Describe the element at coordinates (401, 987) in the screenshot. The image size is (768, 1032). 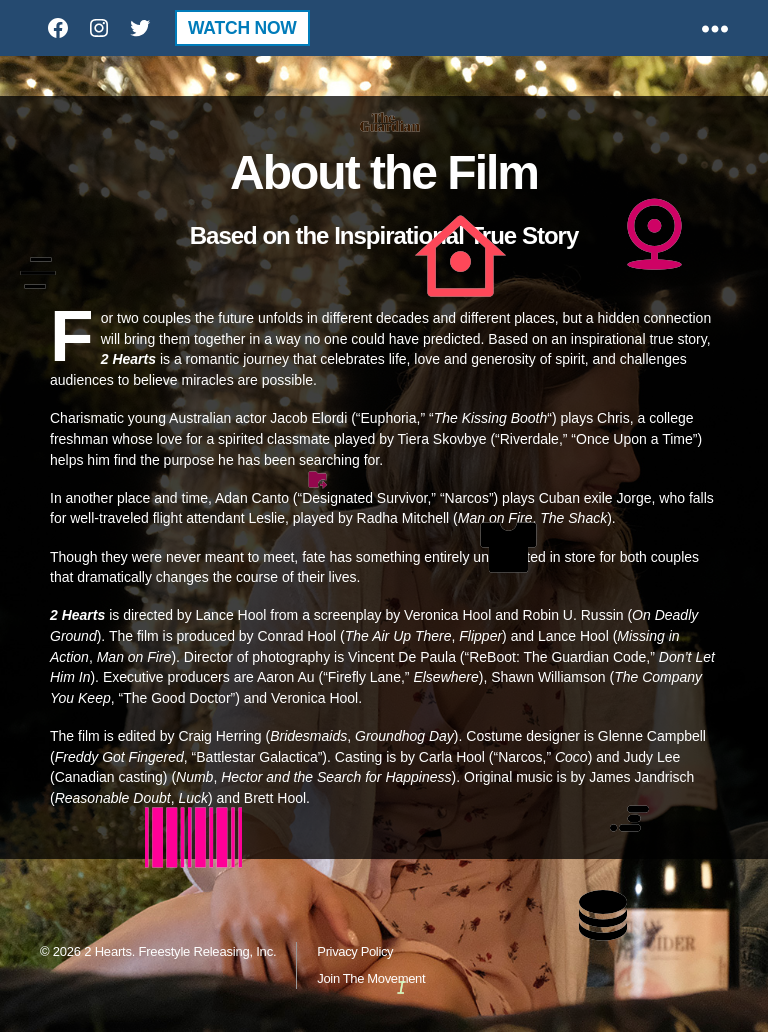
I see `apply italic formatting to selected text` at that location.